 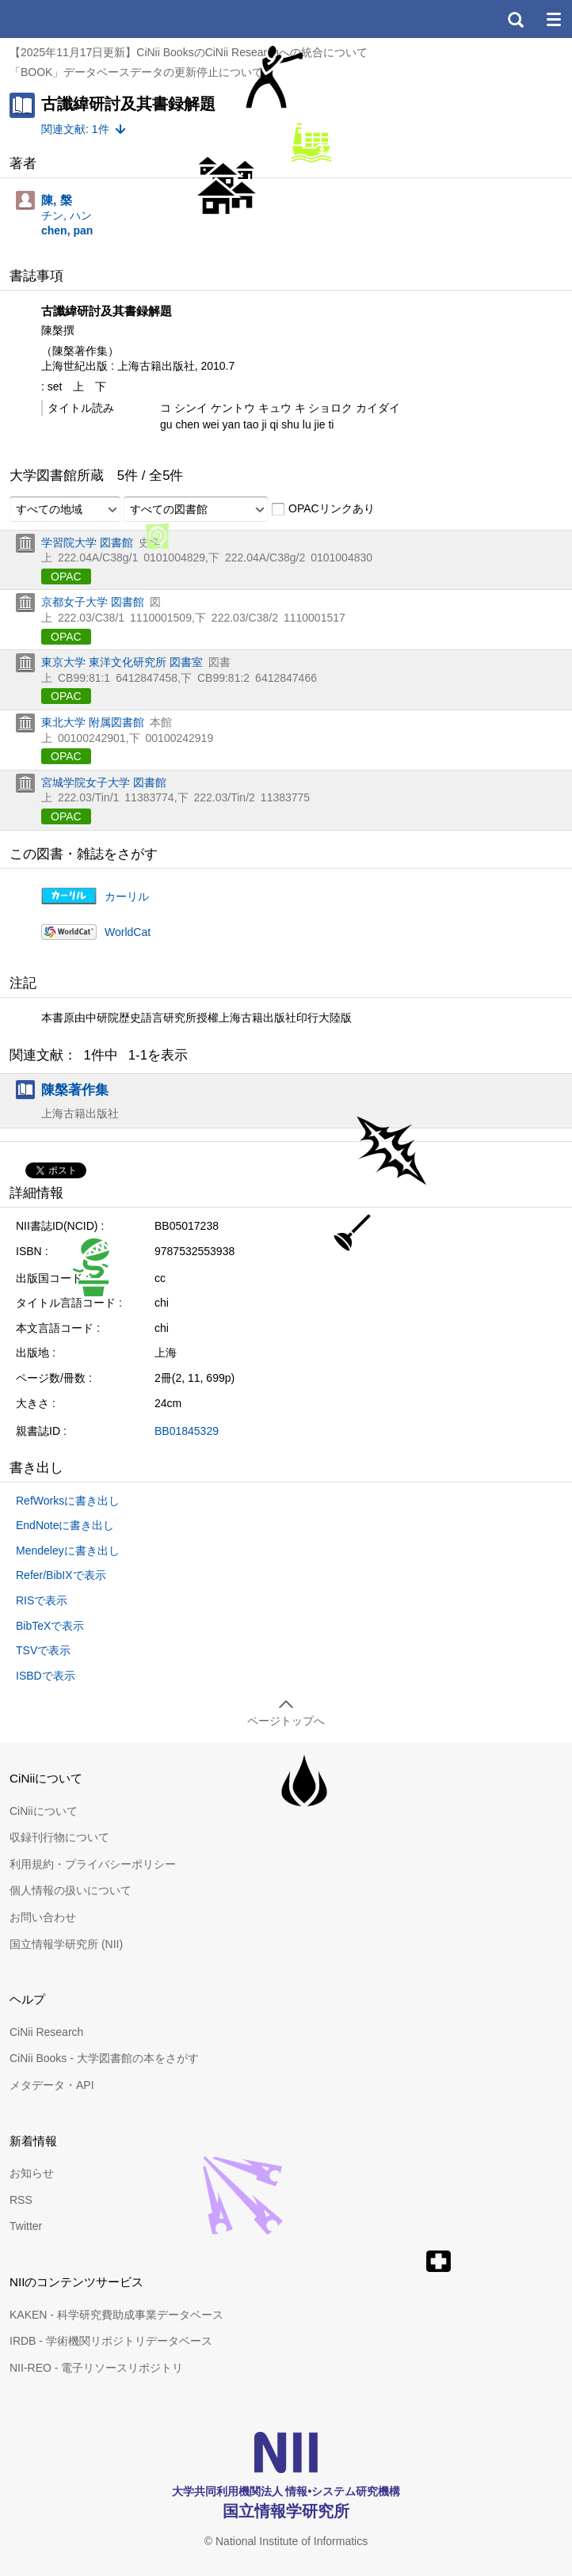 I want to click on access health or medical features, so click(x=438, y=2261).